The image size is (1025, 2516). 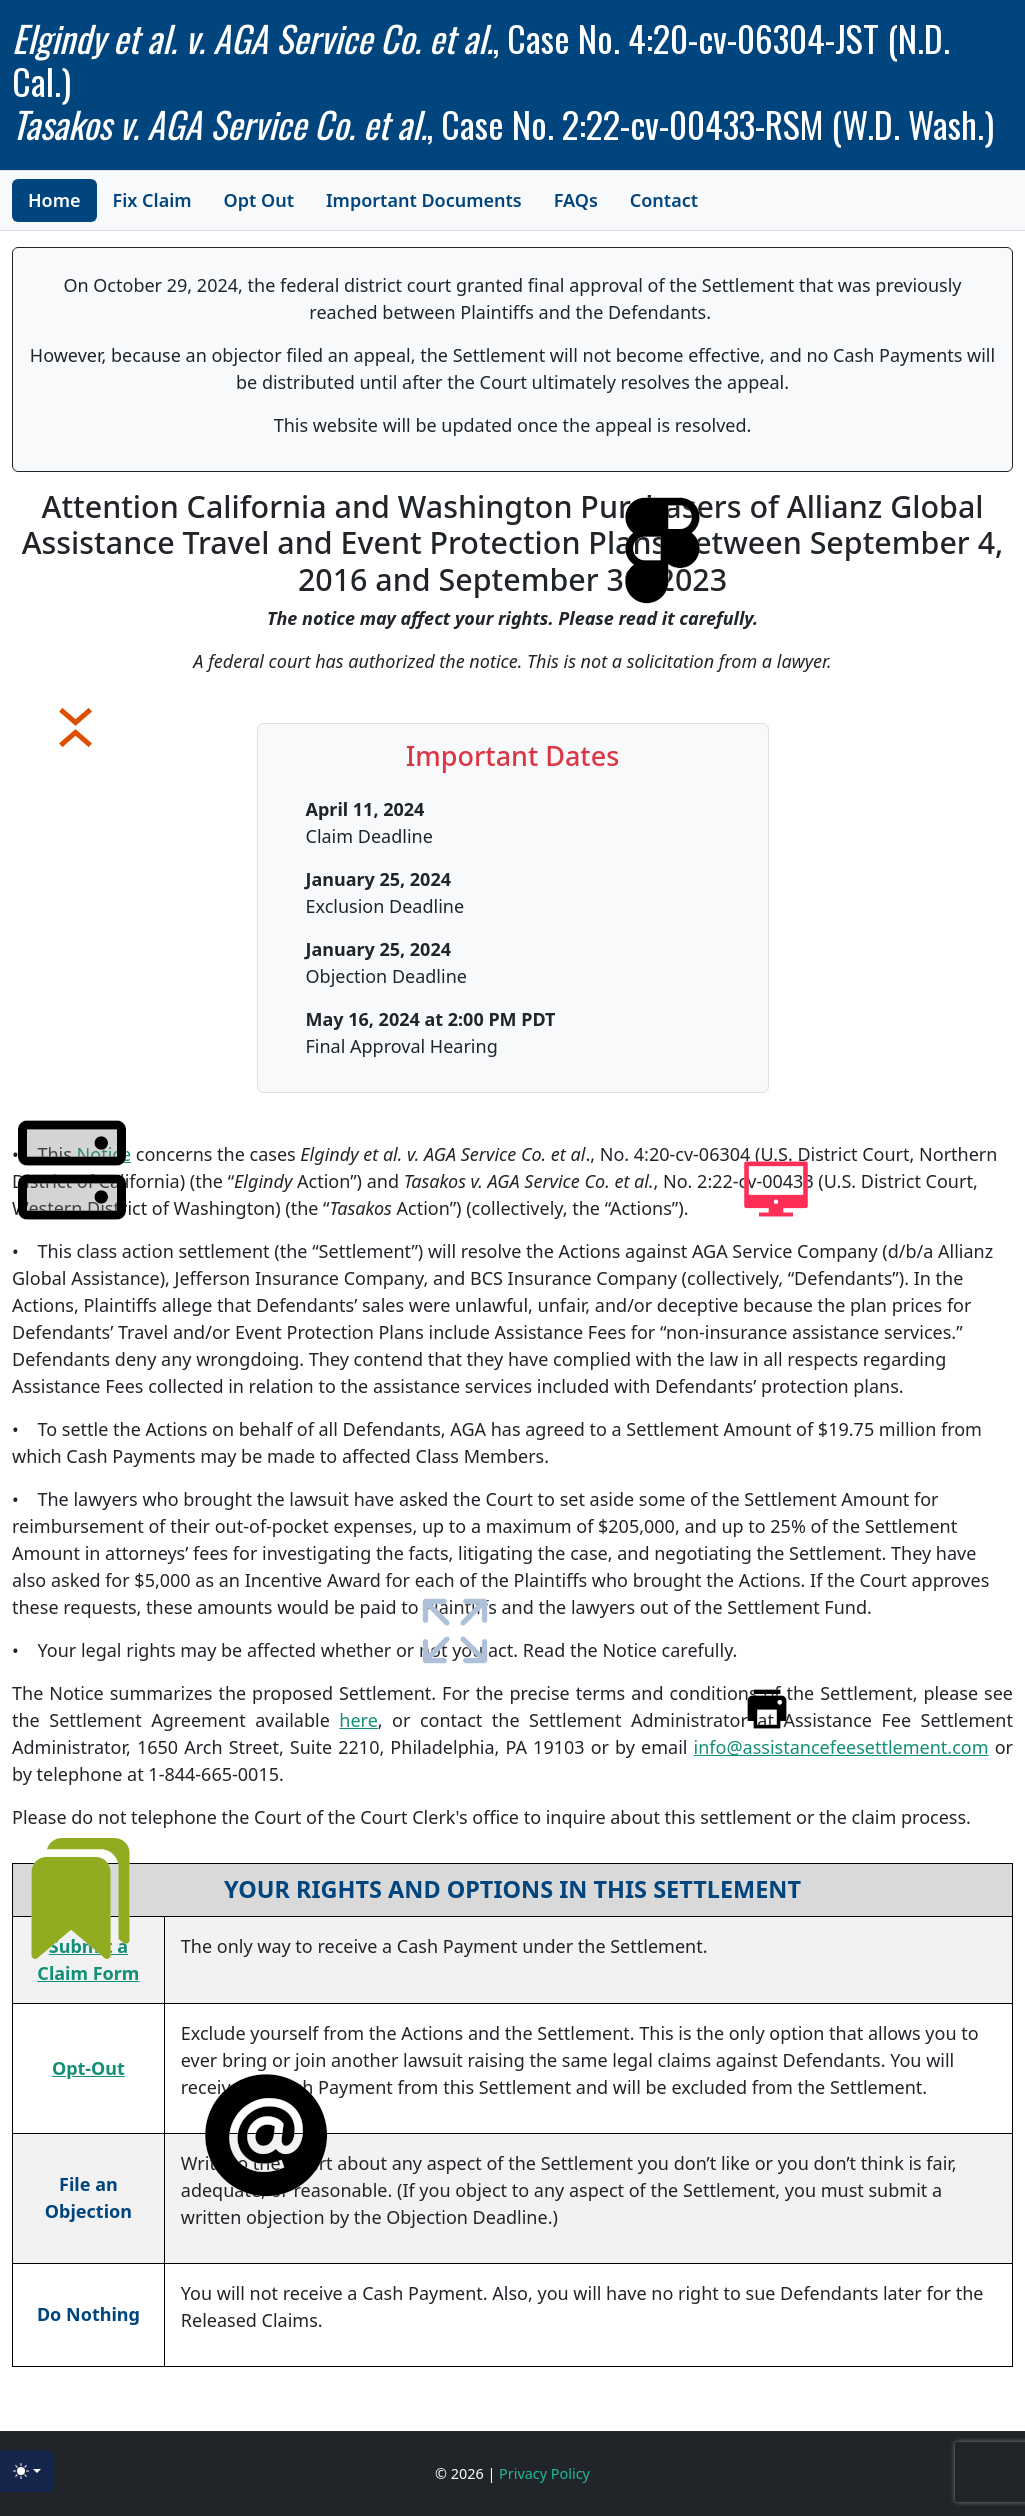 What do you see at coordinates (266, 2135) in the screenshot?
I see `access email or contact options` at bounding box center [266, 2135].